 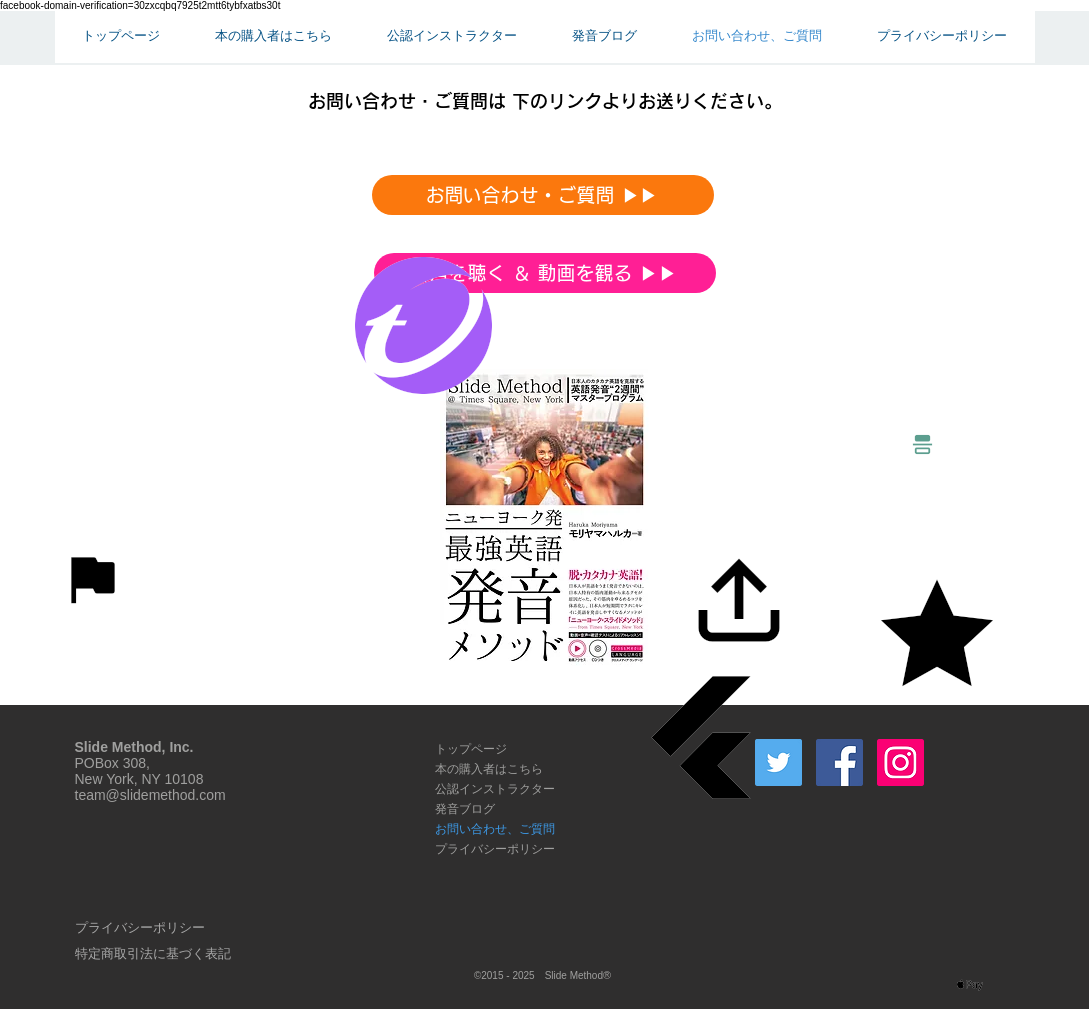 I want to click on pay with Apple Pay, so click(x=970, y=985).